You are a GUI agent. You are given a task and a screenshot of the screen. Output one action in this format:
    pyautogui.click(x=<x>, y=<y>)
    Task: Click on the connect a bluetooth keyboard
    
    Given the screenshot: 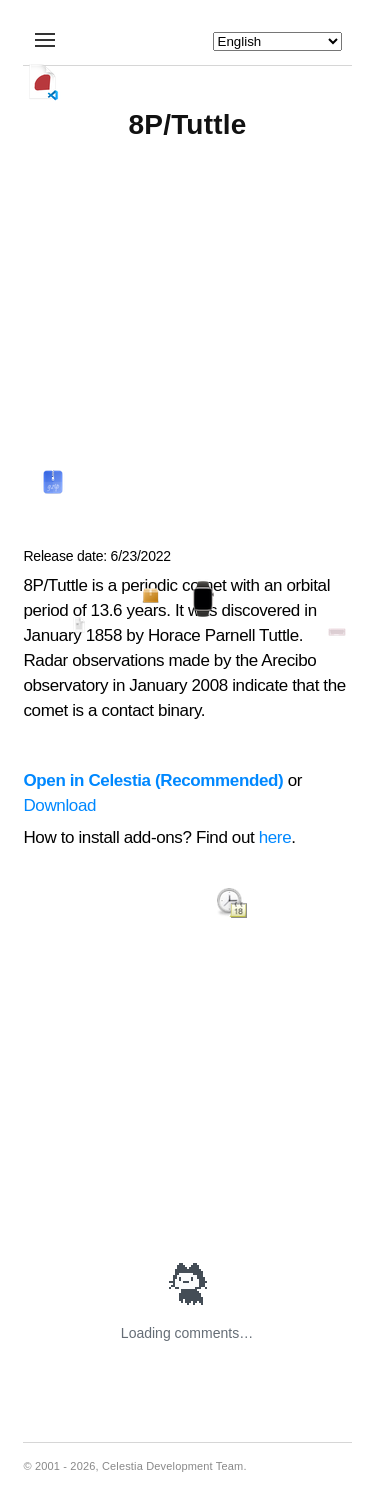 What is the action you would take?
    pyautogui.click(x=337, y=632)
    